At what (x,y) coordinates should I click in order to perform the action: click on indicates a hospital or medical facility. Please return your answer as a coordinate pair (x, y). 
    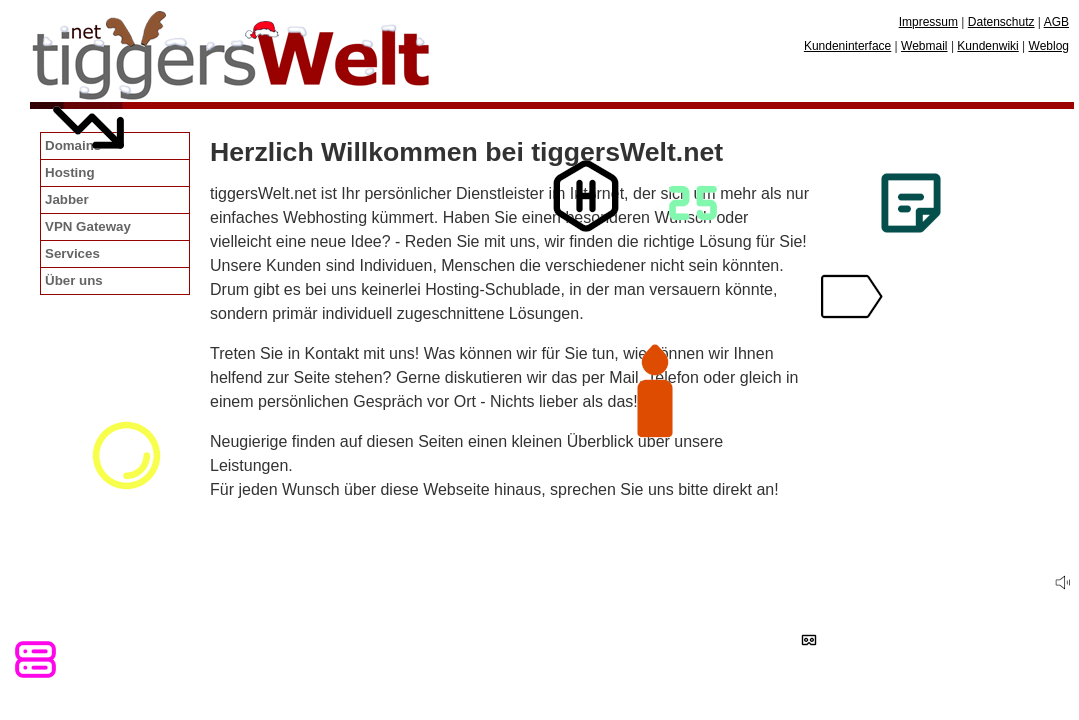
    Looking at the image, I should click on (586, 196).